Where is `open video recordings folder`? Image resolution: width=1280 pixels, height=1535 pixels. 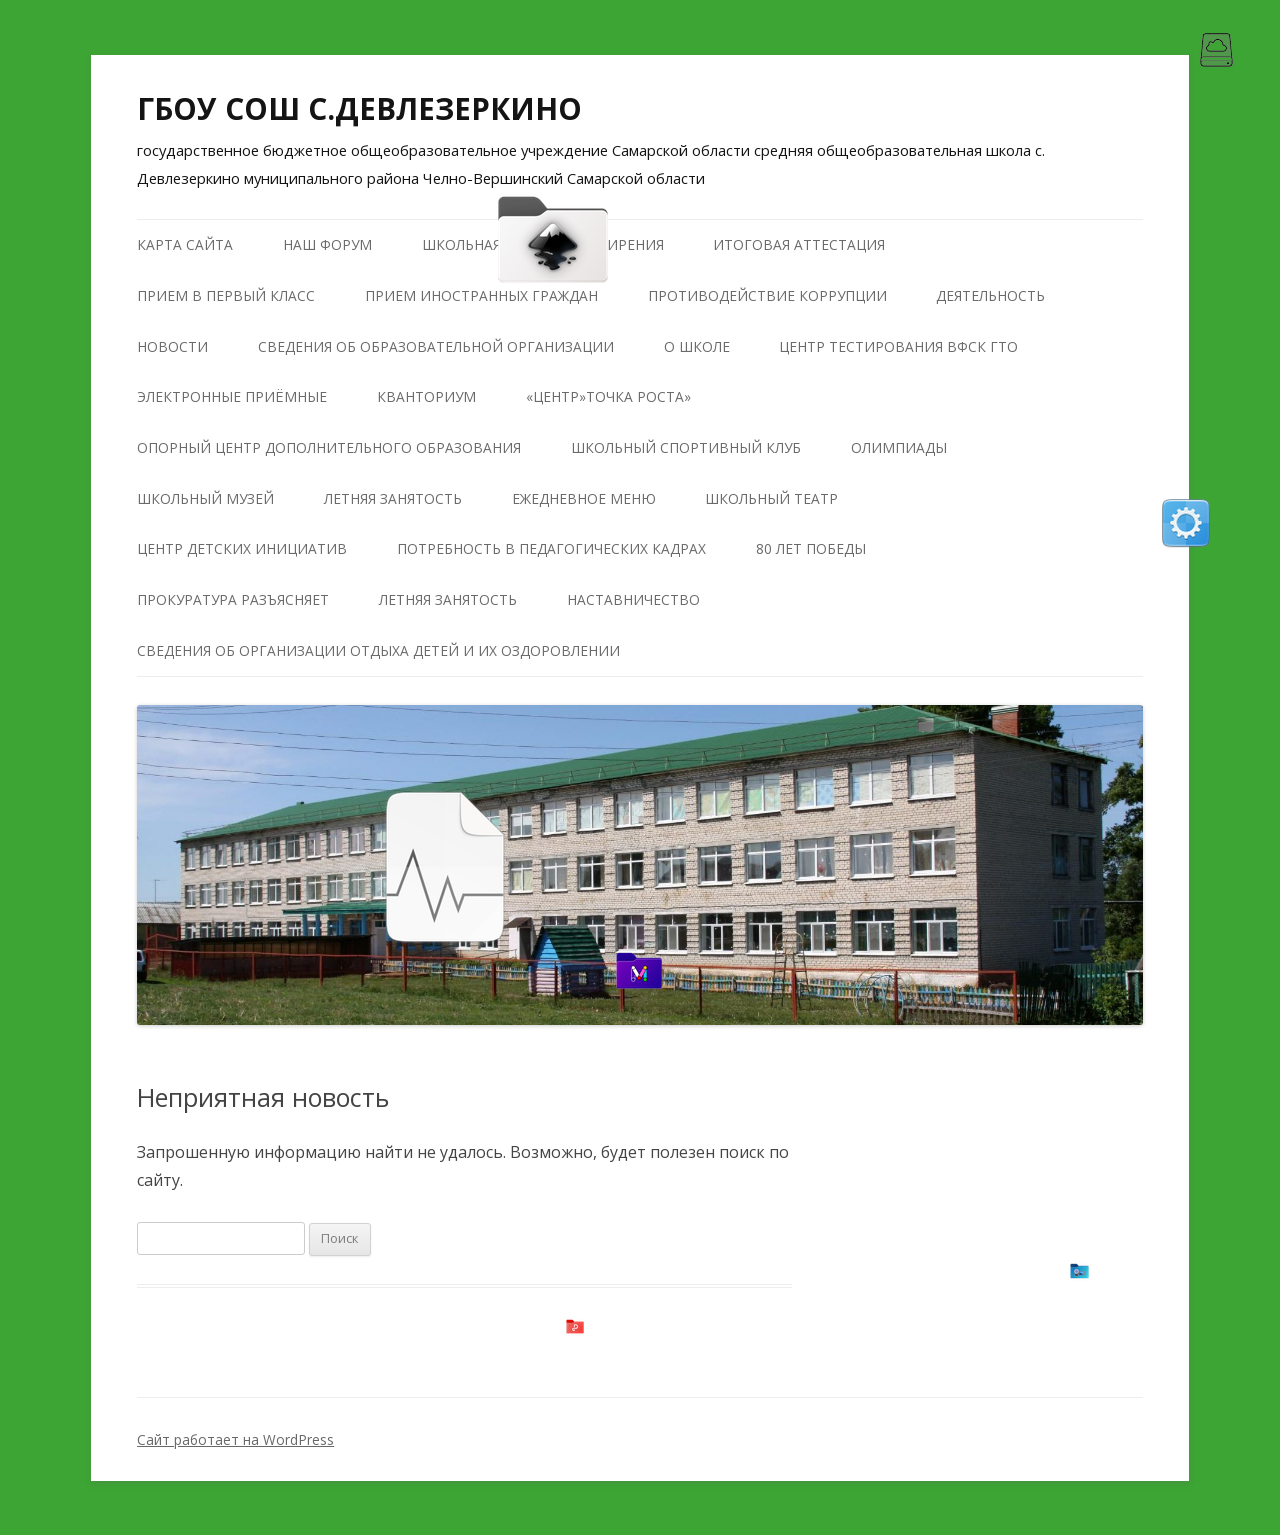
open video recordings folder is located at coordinates (1079, 1271).